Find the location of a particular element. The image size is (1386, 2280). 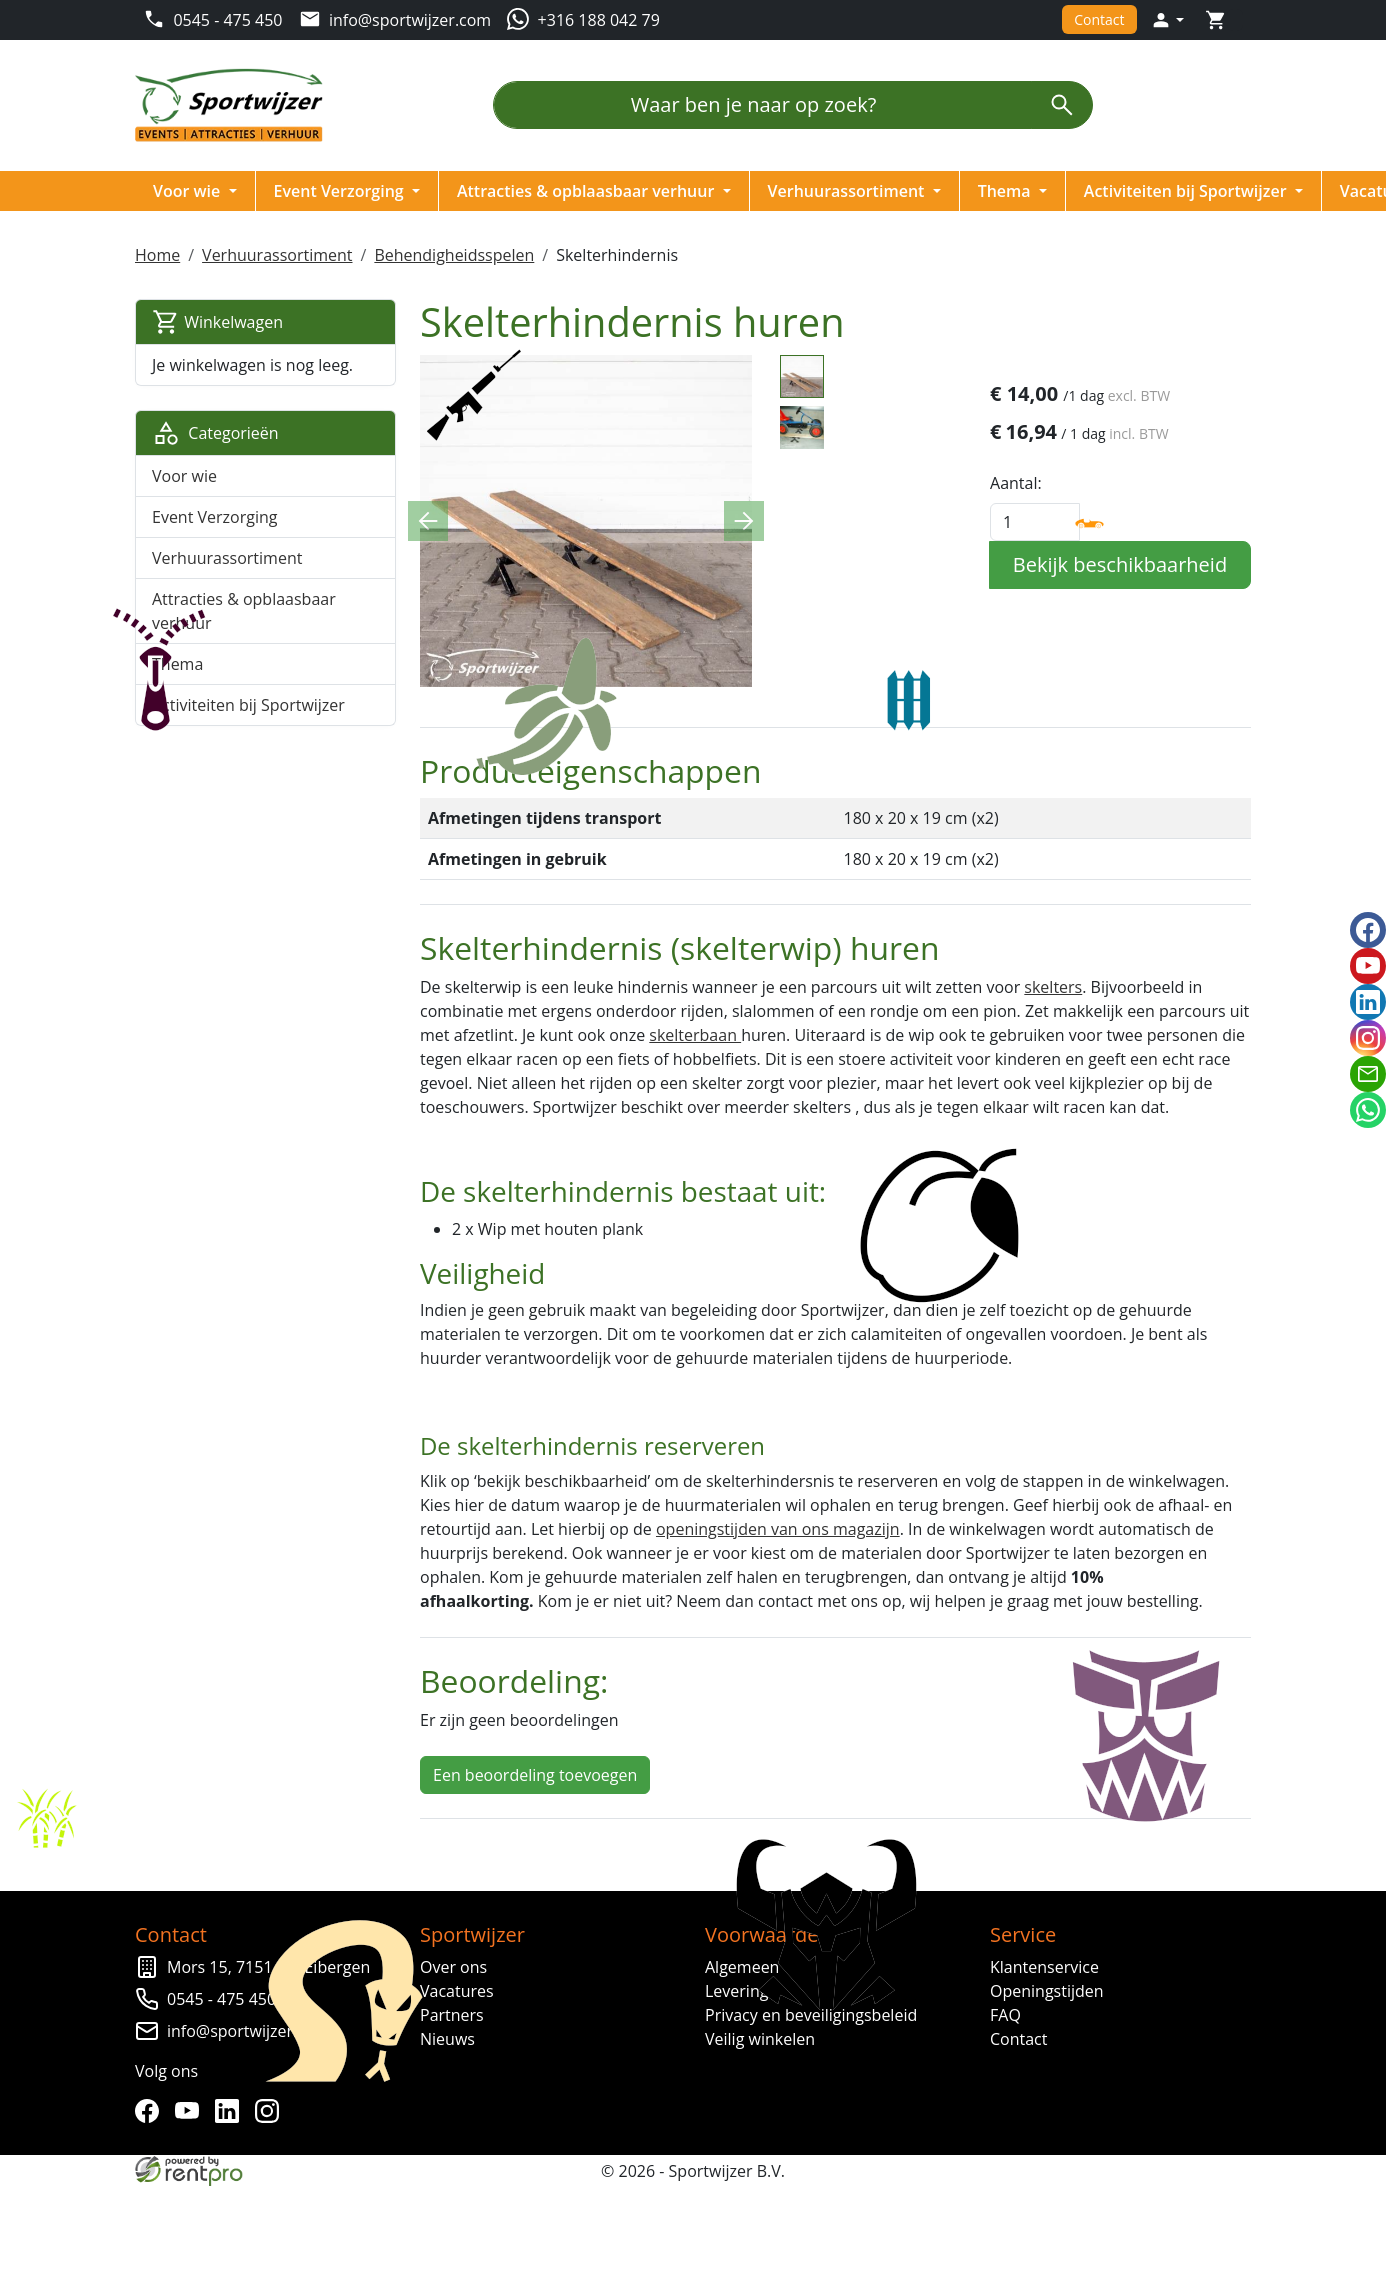

food or fruit category in a game inventory is located at coordinates (546, 706).